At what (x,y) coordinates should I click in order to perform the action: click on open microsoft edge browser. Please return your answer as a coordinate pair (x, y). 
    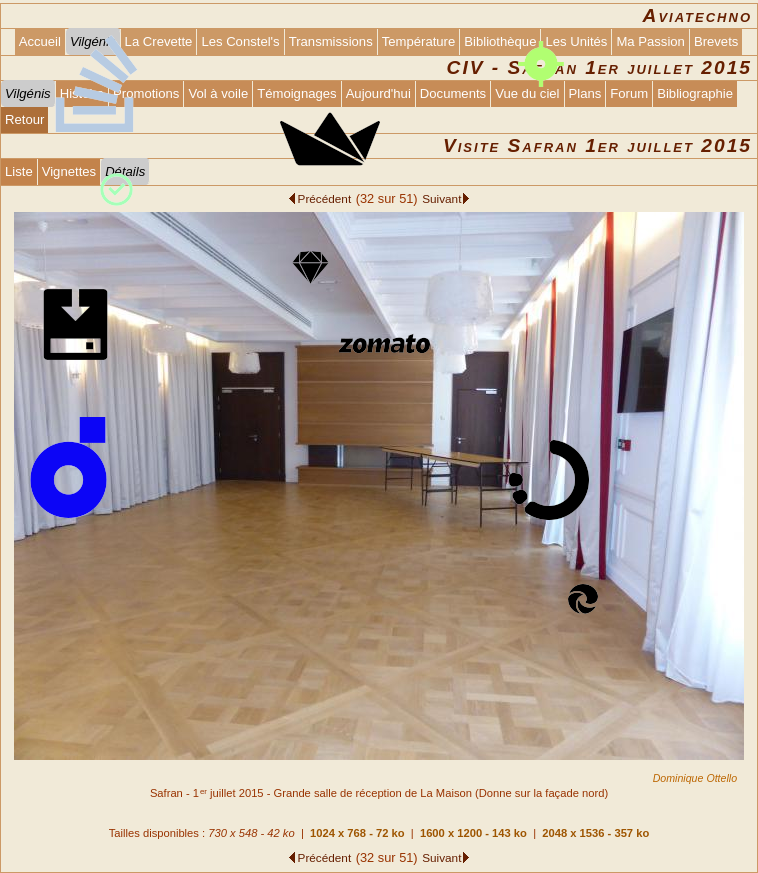
    Looking at the image, I should click on (583, 599).